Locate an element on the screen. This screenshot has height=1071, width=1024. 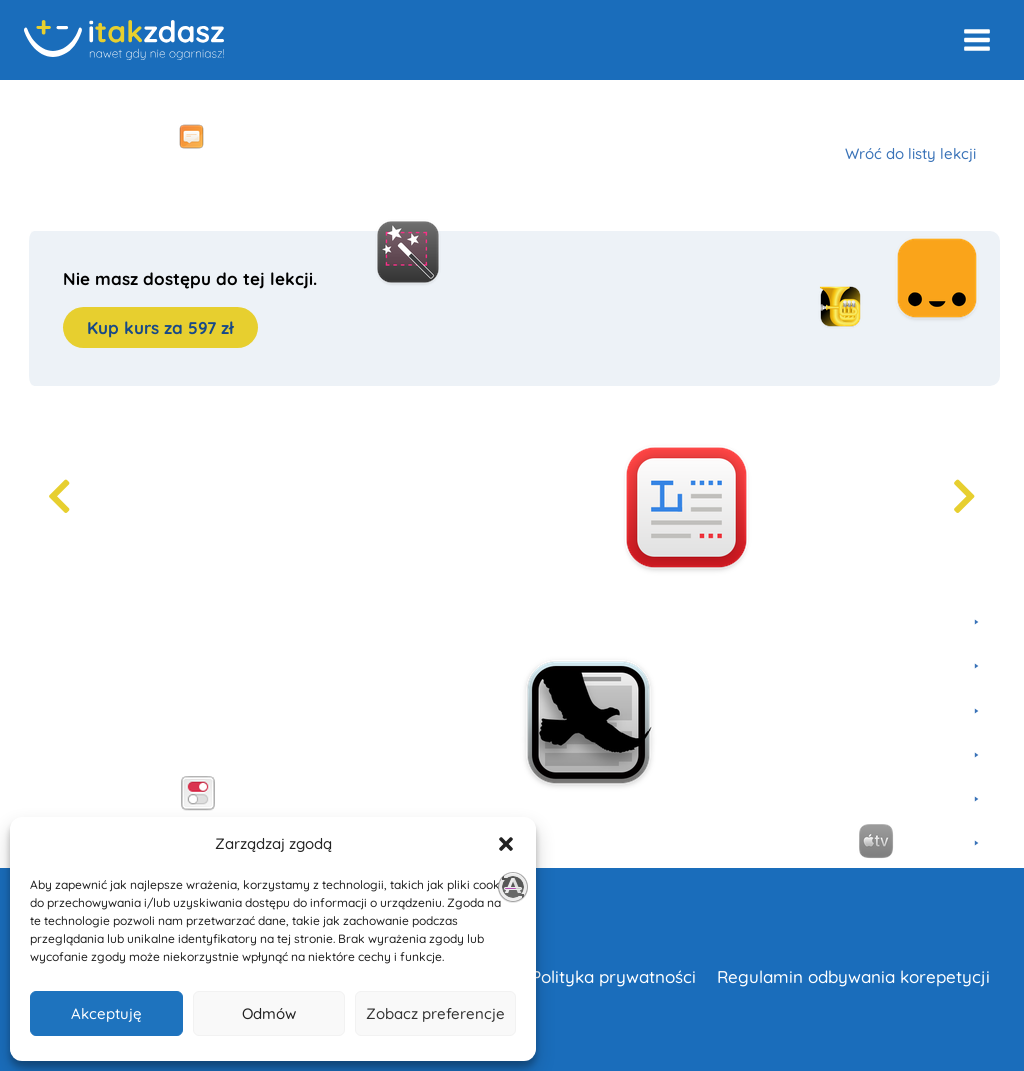
open Setzer LaTeX editor application is located at coordinates (588, 722).